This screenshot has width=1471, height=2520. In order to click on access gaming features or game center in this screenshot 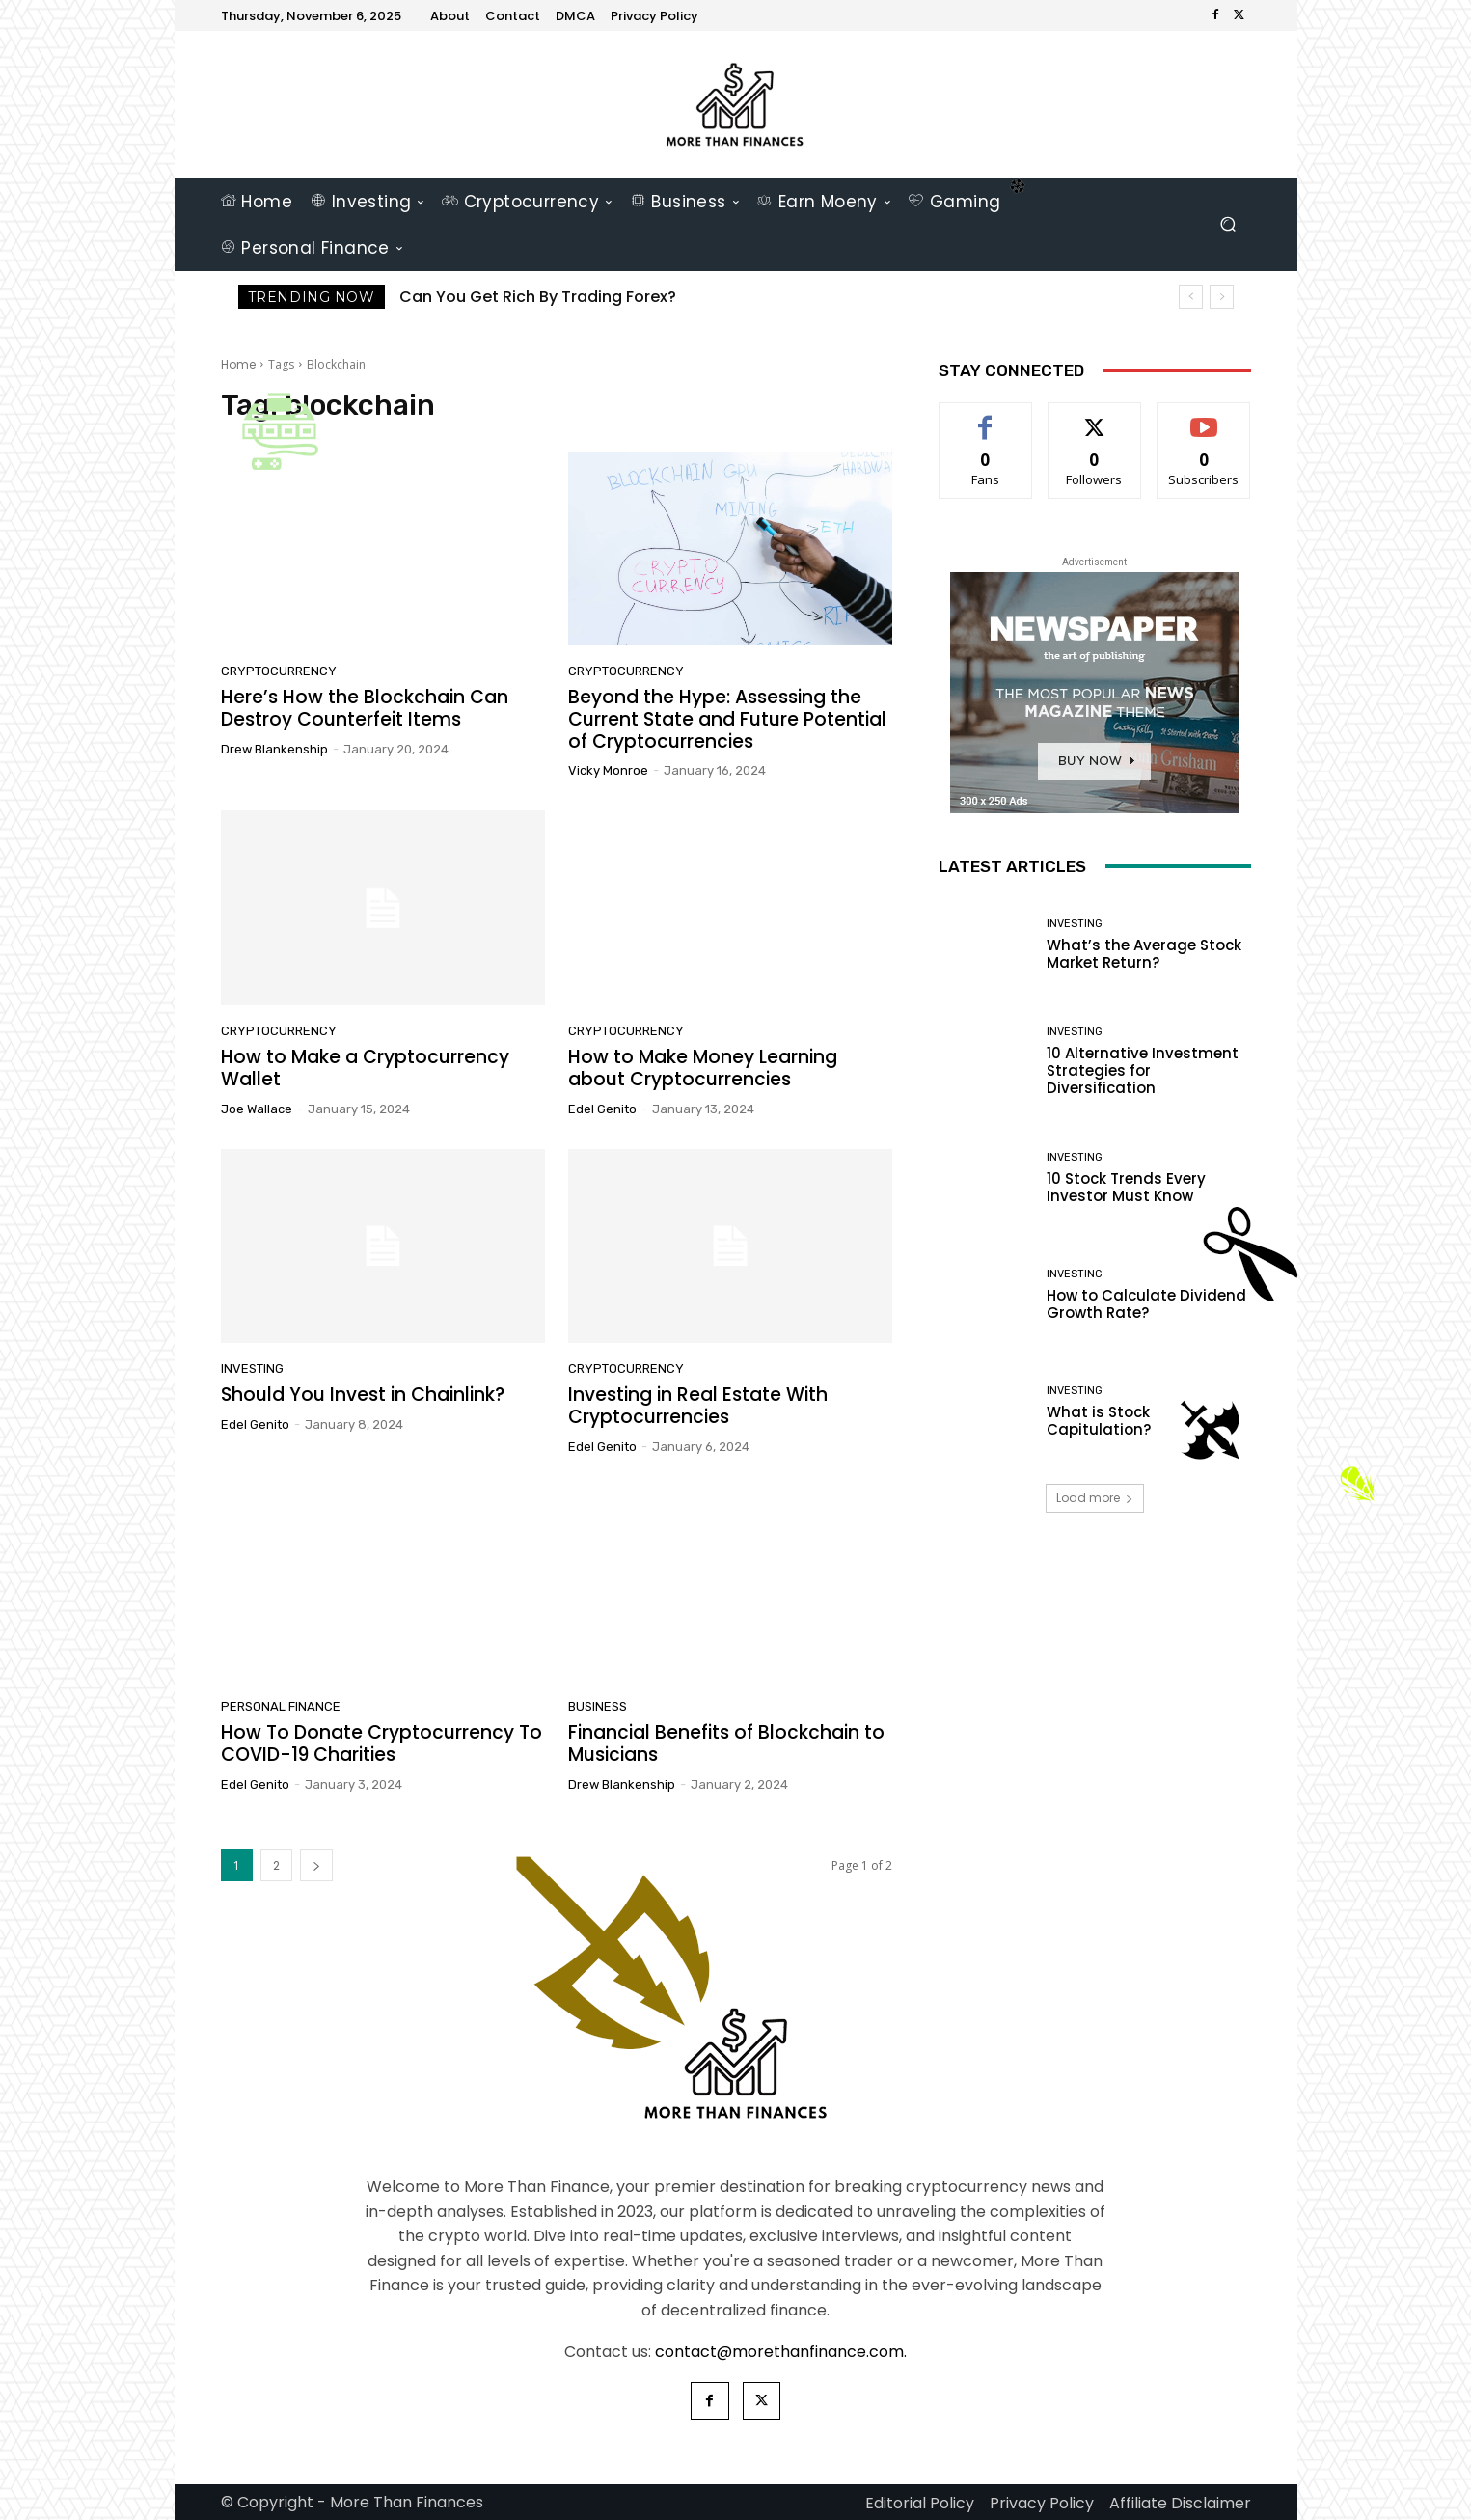, I will do `click(279, 429)`.